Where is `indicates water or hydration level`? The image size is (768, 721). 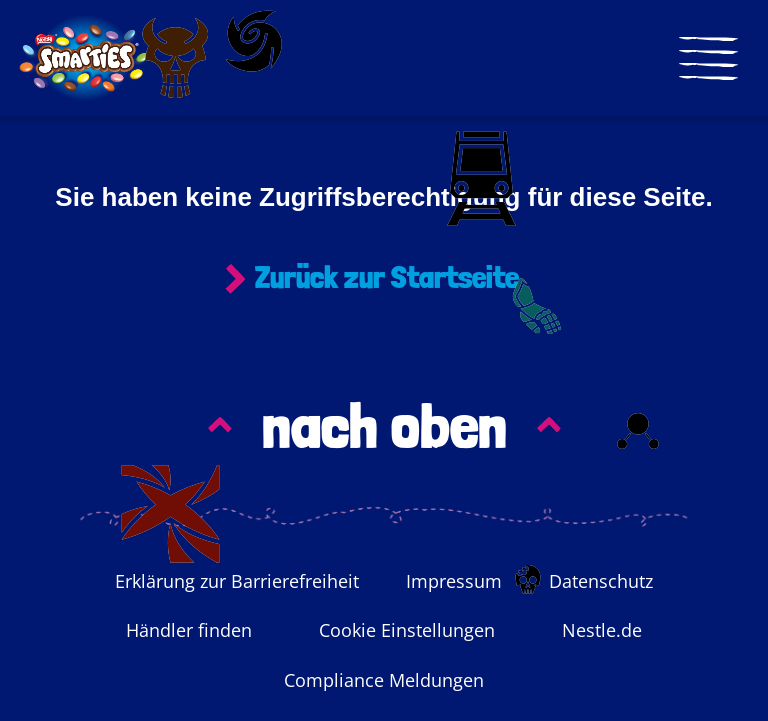
indicates water or hydration level is located at coordinates (638, 431).